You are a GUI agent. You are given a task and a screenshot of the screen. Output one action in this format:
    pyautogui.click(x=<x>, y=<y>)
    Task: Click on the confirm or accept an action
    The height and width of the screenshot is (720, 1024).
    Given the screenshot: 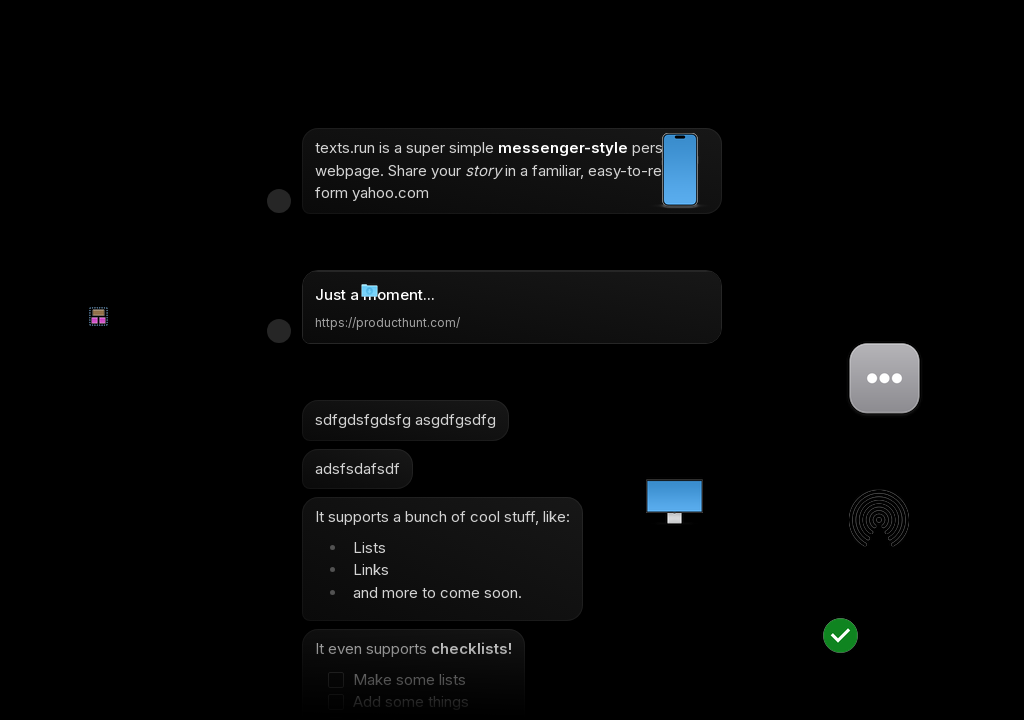 What is the action you would take?
    pyautogui.click(x=840, y=635)
    